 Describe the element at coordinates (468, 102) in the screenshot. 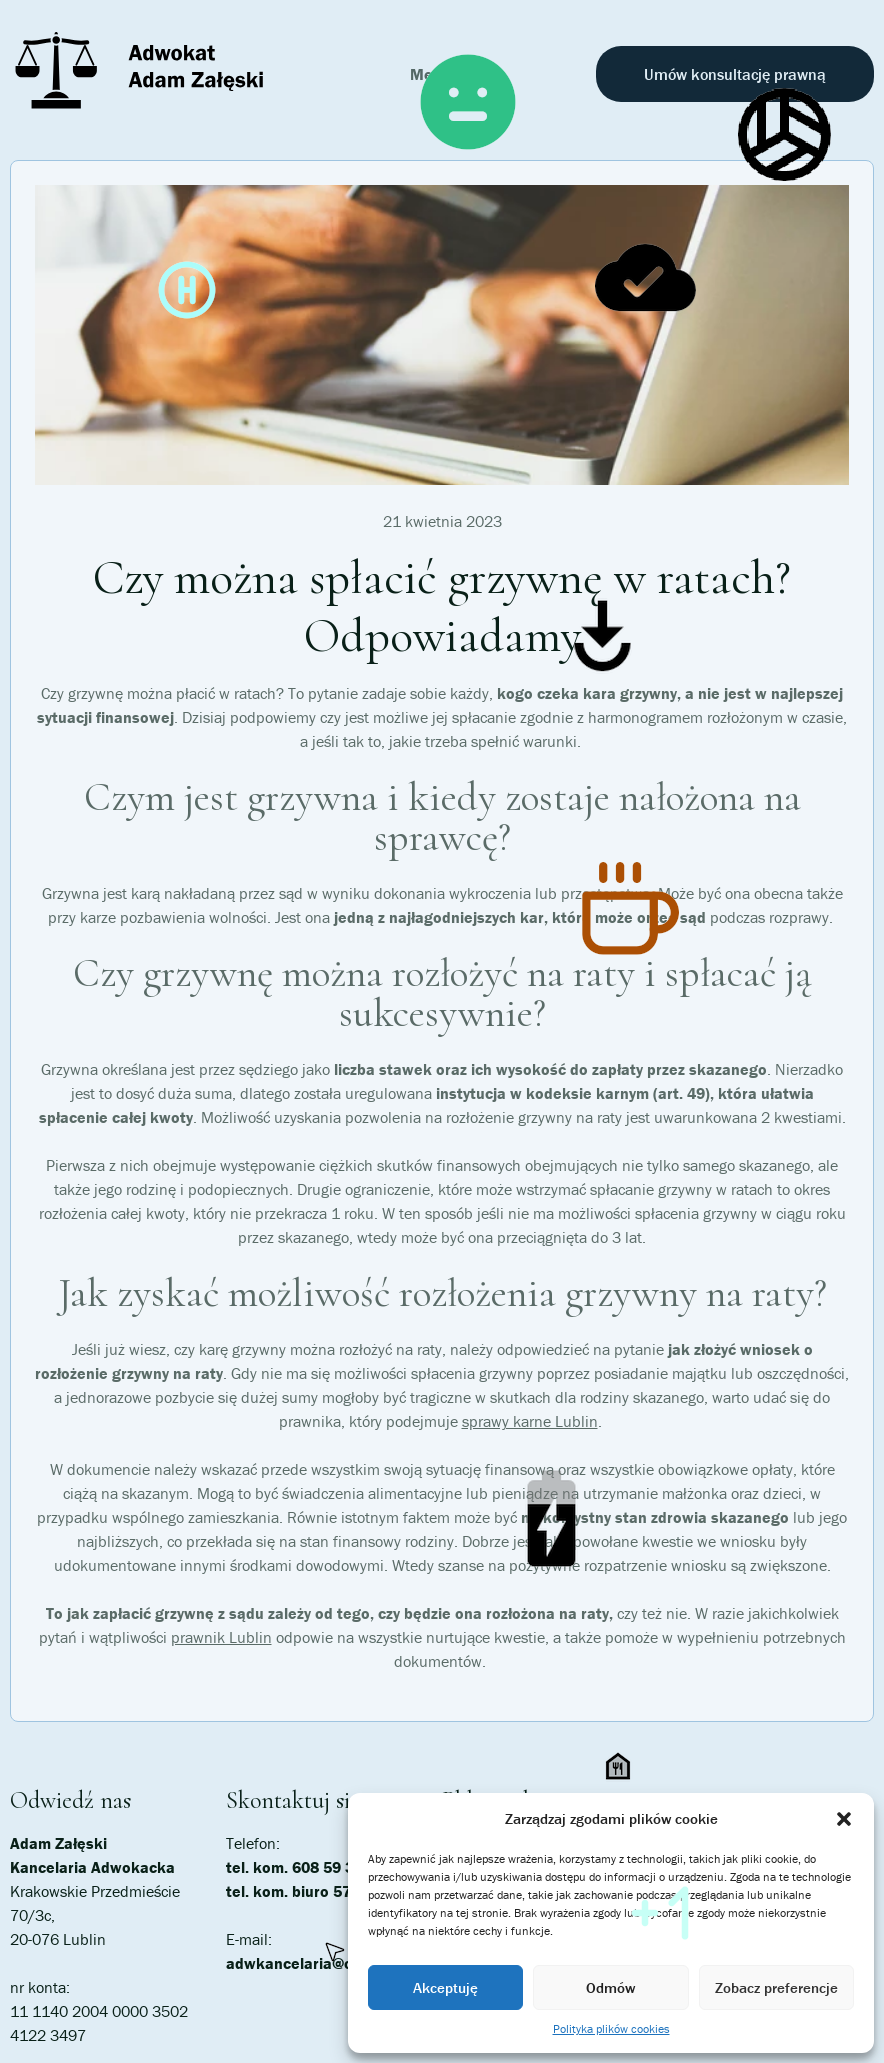

I see `indicate neutral or no mood selected` at that location.